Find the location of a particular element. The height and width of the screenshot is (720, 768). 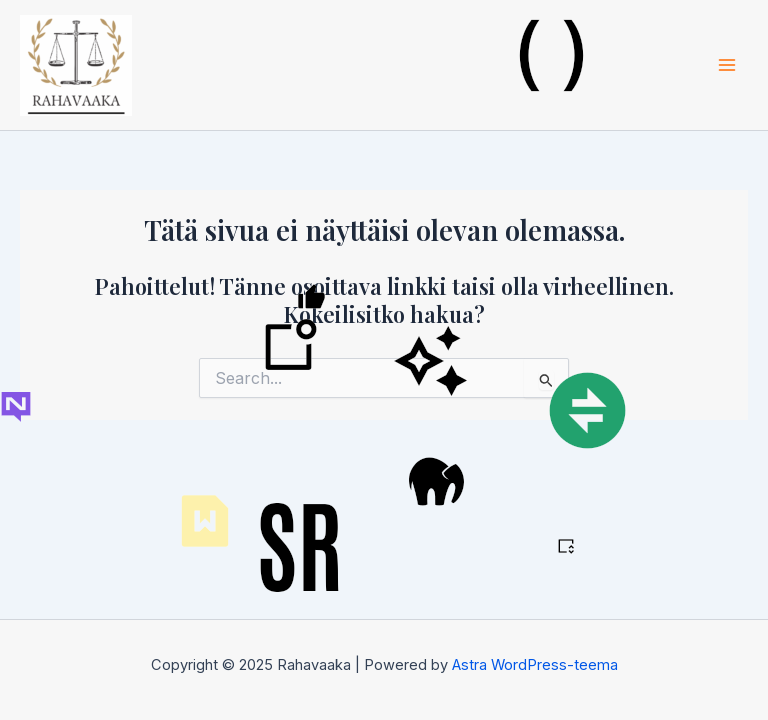

open a Microsoft Word document is located at coordinates (205, 521).